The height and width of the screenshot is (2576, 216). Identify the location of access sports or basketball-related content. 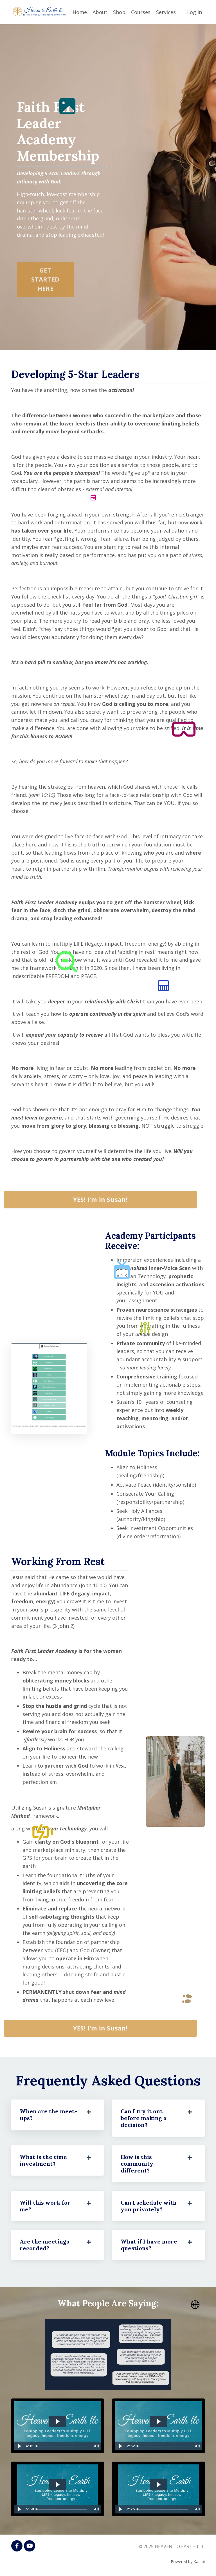
(195, 2305).